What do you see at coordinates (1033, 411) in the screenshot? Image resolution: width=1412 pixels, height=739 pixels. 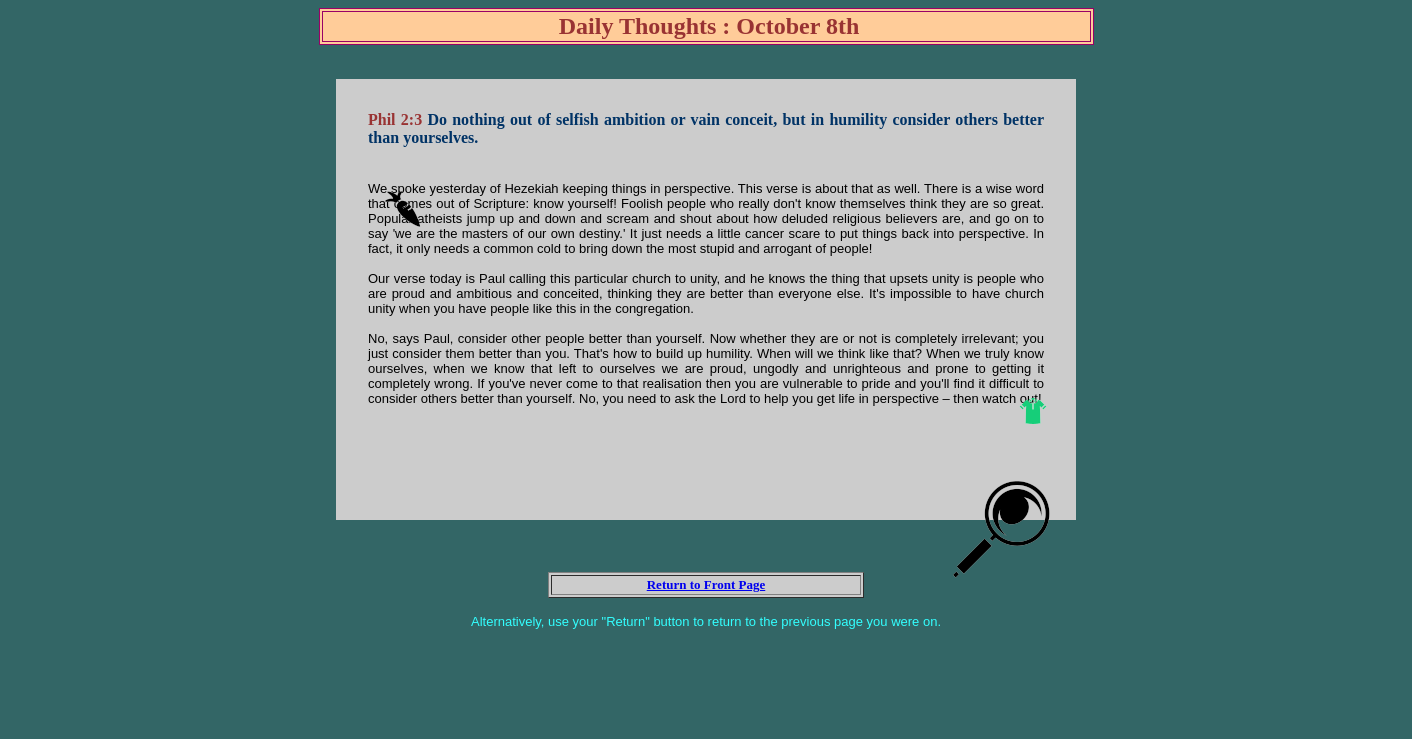 I see `browse clothing or apparel category` at bounding box center [1033, 411].